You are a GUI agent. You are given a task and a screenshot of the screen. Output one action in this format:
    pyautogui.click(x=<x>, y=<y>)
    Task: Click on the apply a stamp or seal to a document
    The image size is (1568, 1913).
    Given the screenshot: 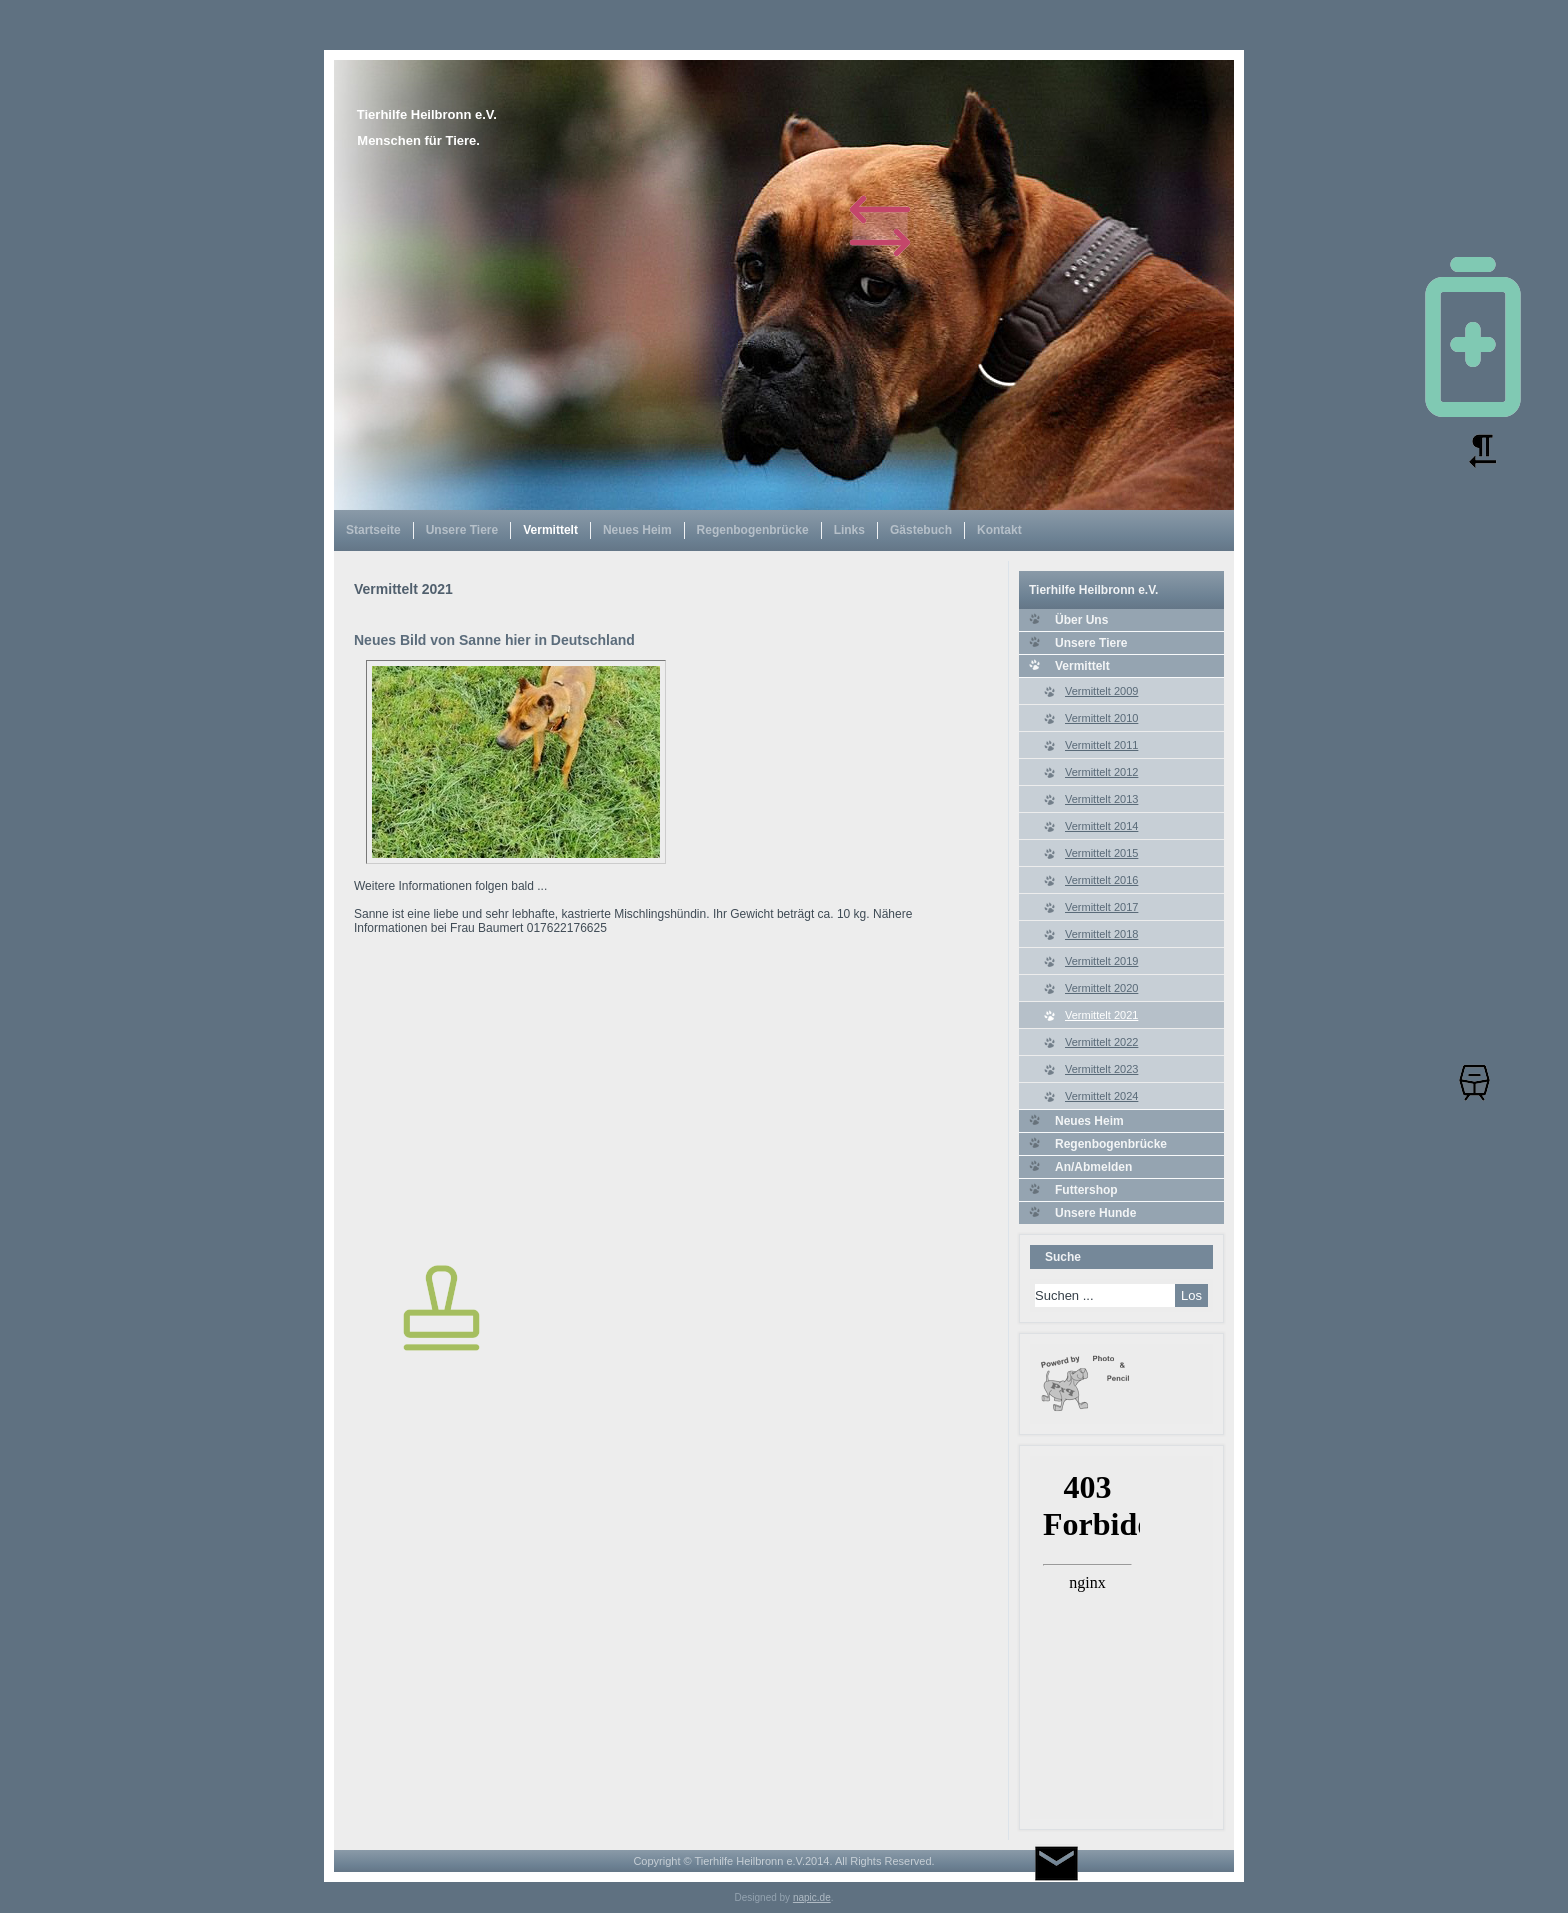 What is the action you would take?
    pyautogui.click(x=441, y=1309)
    